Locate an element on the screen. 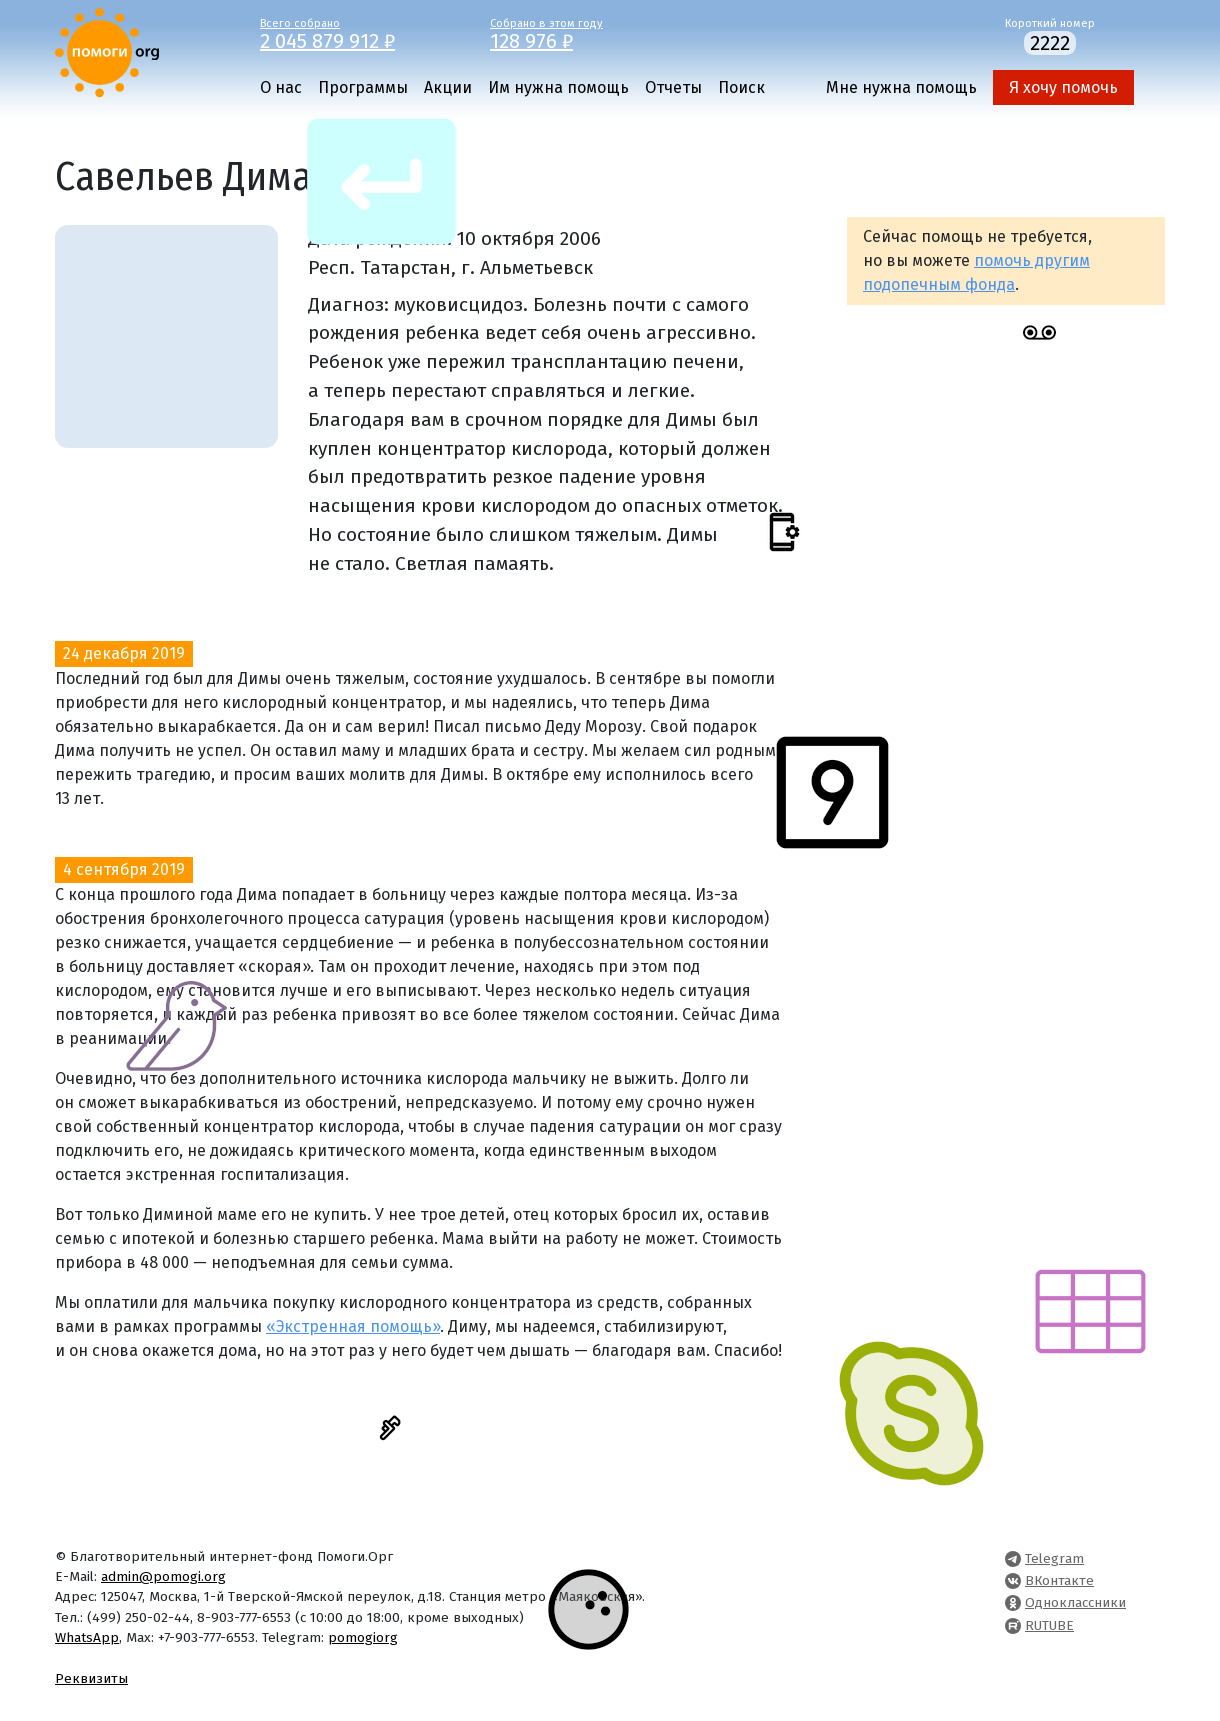 The width and height of the screenshot is (1220, 1721). view items in grid layout is located at coordinates (1090, 1311).